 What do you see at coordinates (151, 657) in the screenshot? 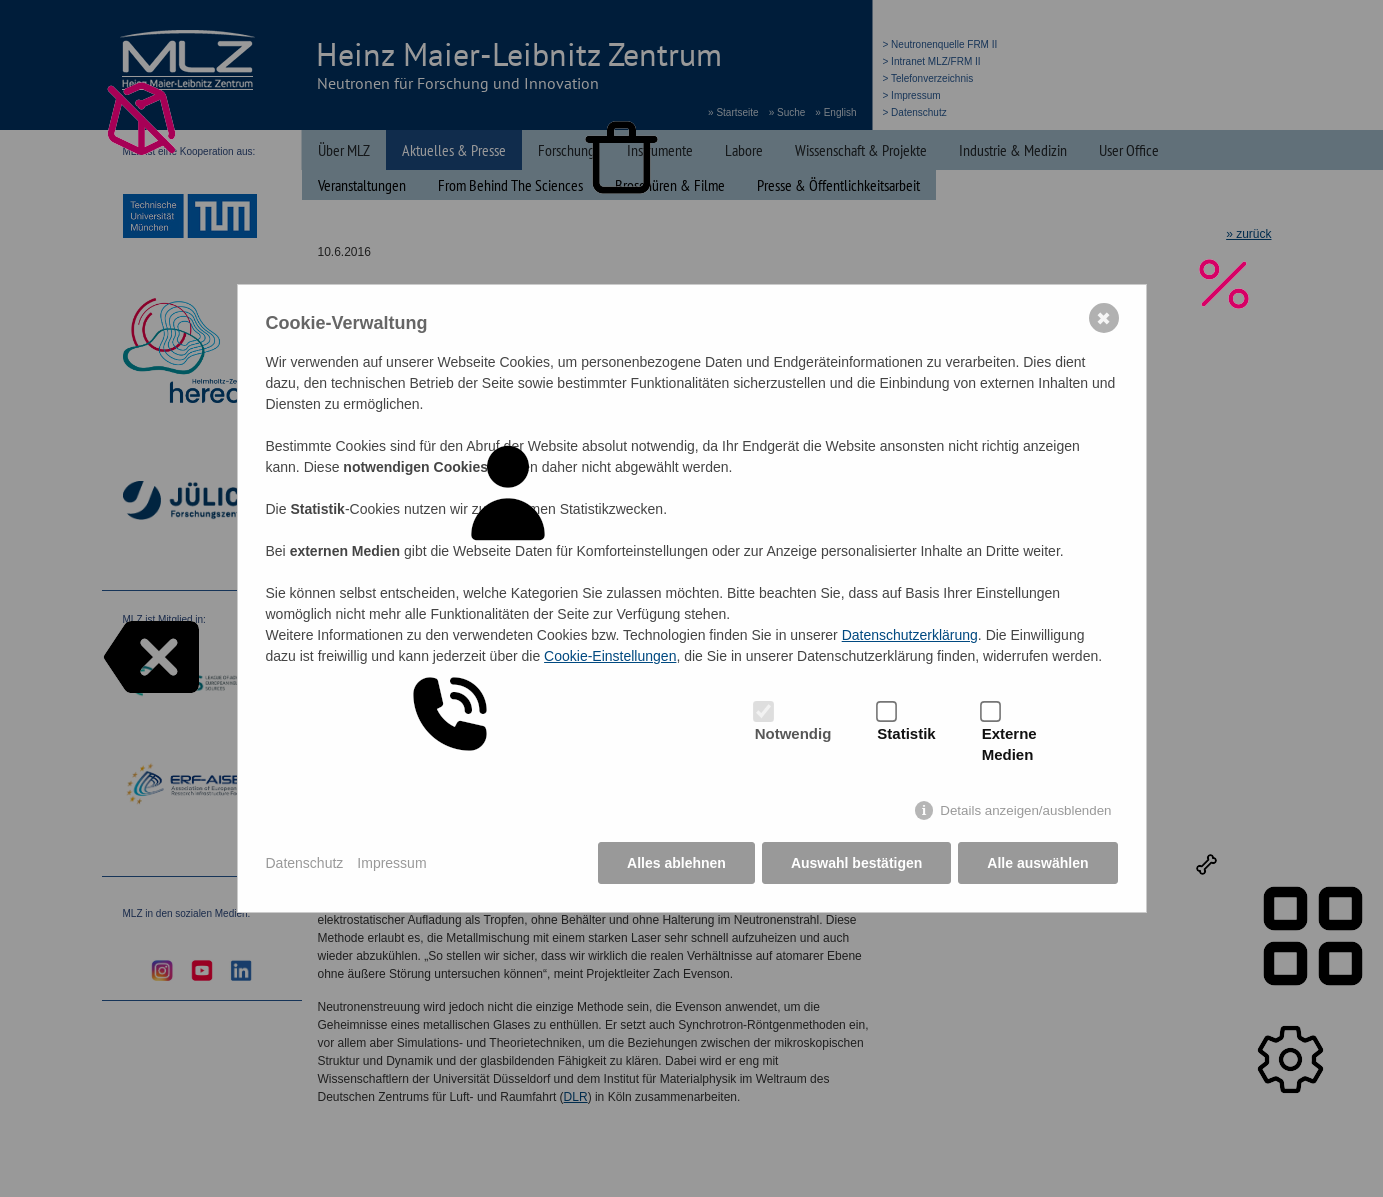
I see `delete the last character entered` at bounding box center [151, 657].